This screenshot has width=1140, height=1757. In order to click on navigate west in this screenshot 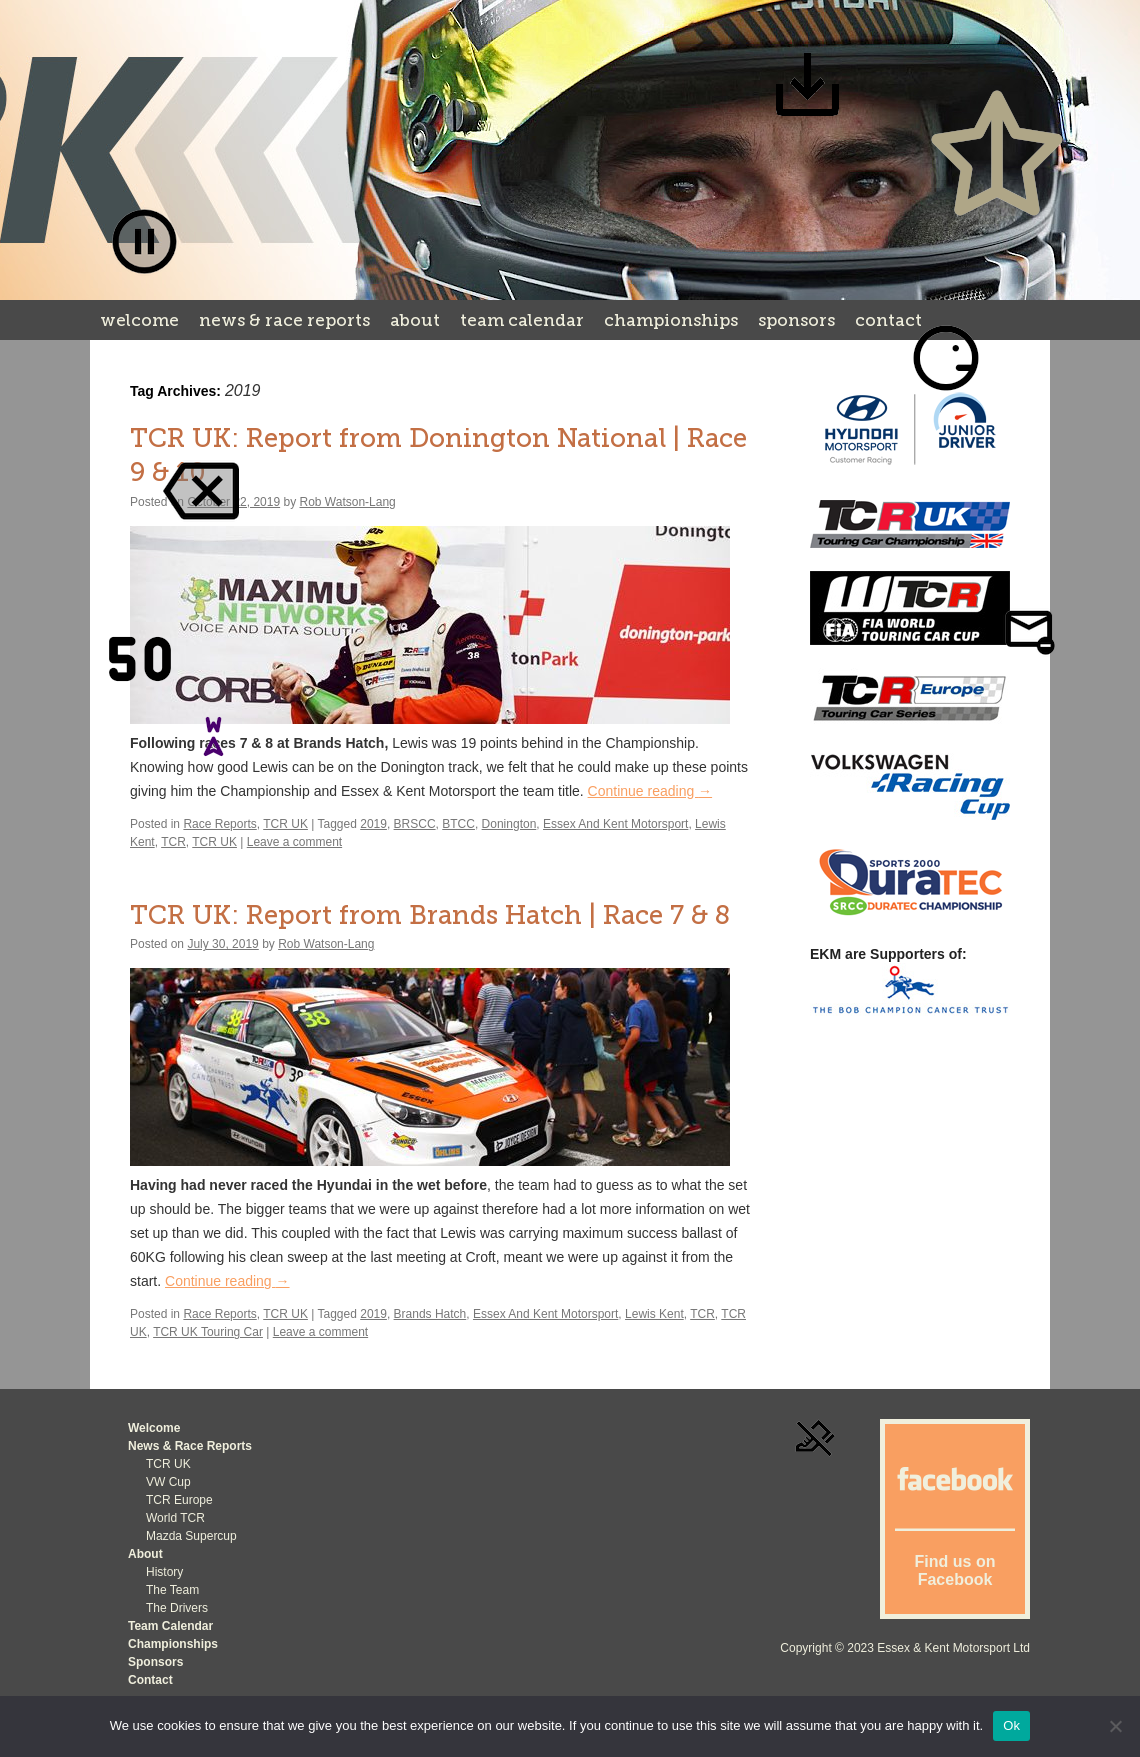, I will do `click(213, 736)`.